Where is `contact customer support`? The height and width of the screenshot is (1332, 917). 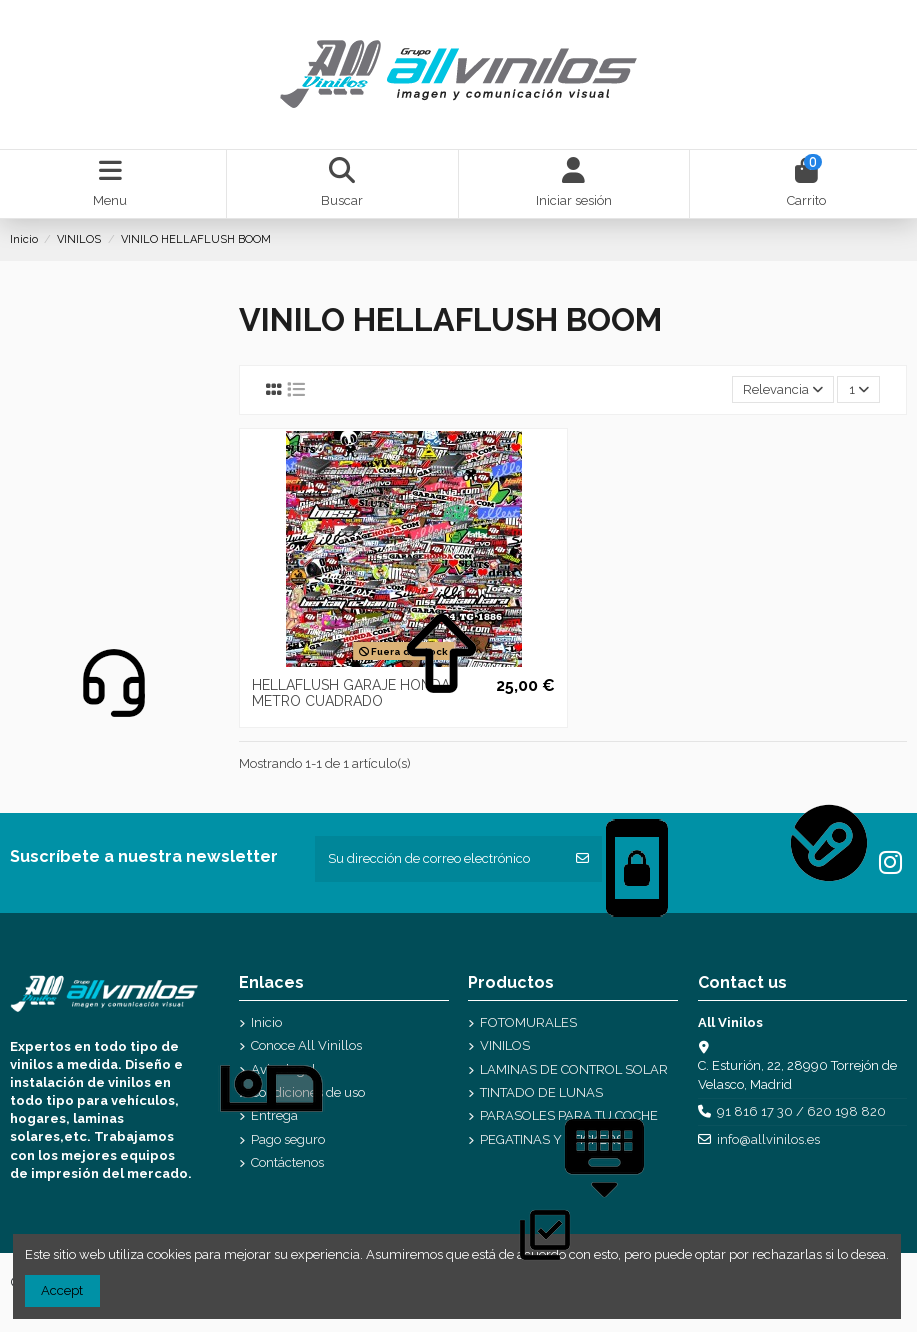 contact customer support is located at coordinates (114, 683).